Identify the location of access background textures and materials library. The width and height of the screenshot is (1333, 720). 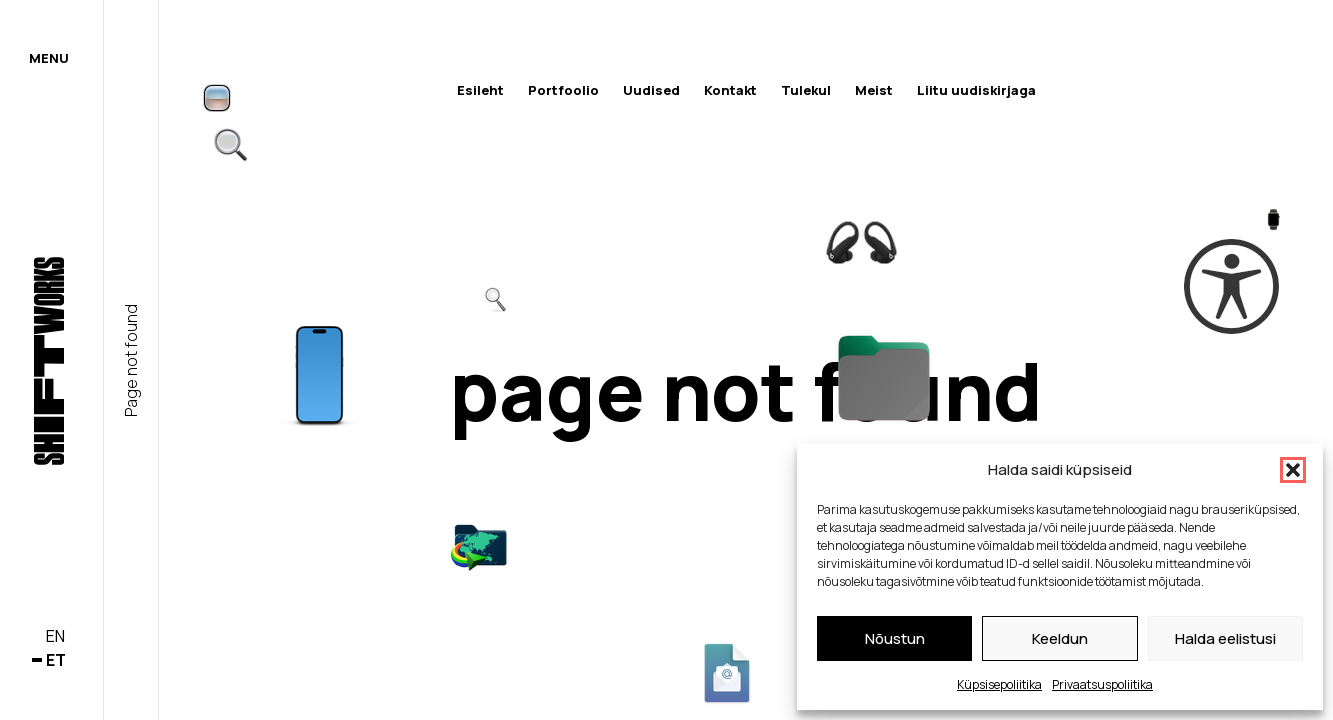
(217, 100).